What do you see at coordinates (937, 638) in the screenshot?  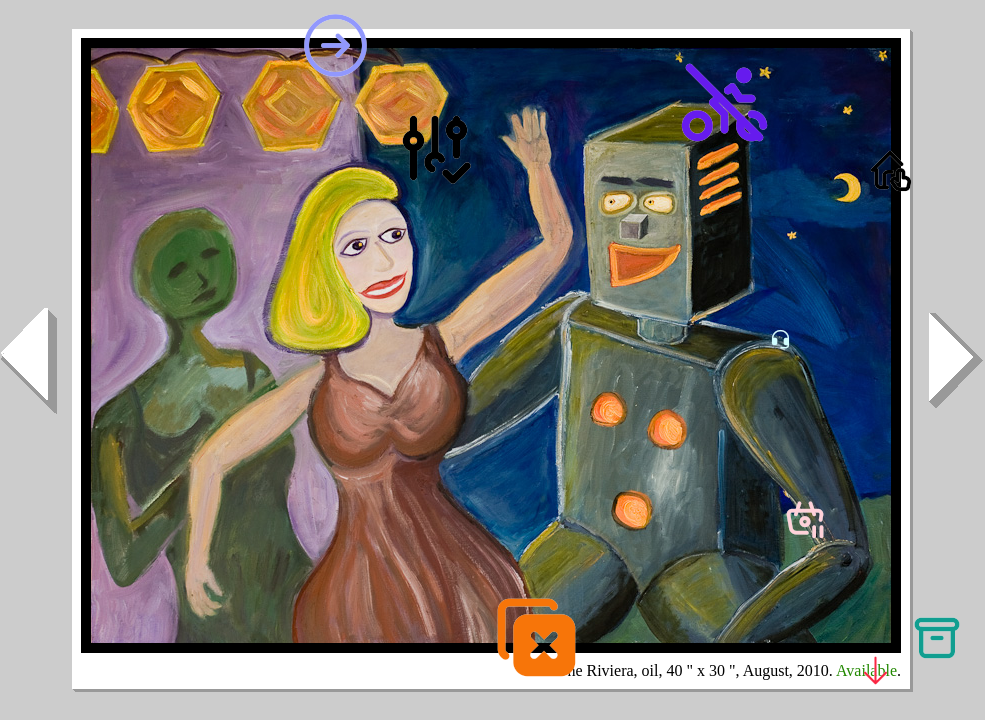 I see `archive this item` at bounding box center [937, 638].